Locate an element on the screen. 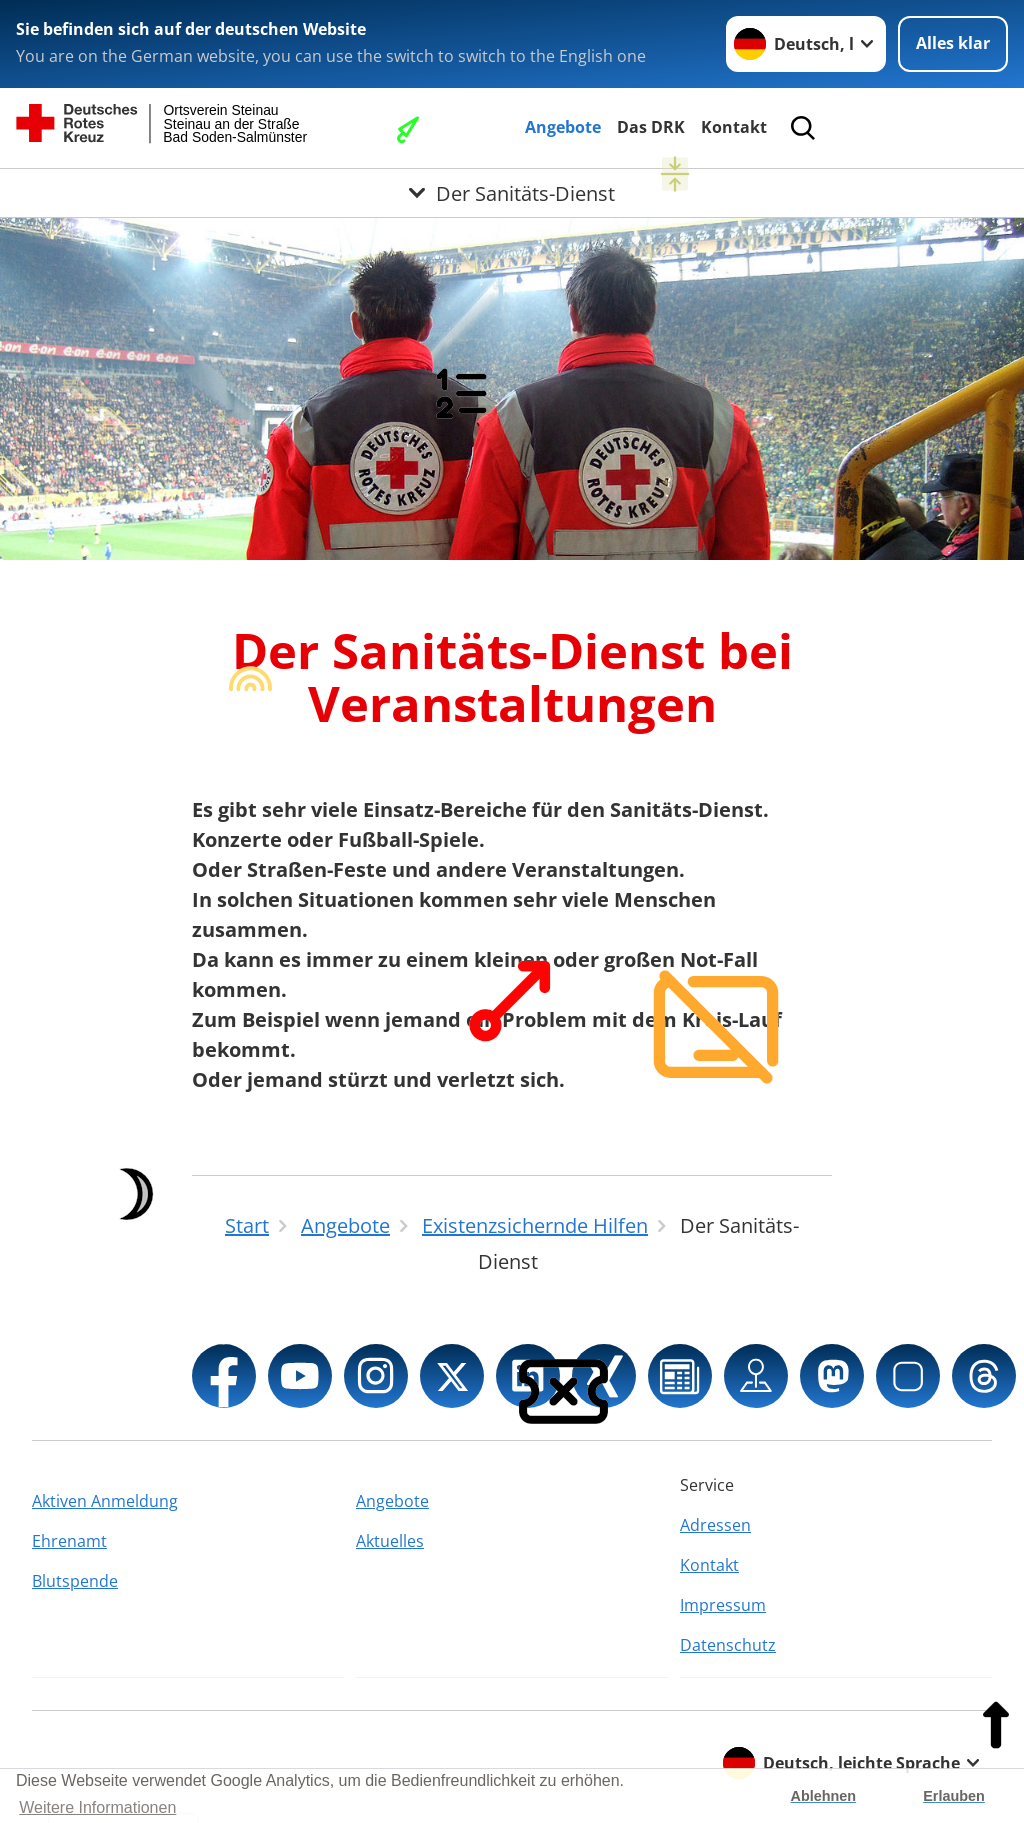  collapse content vertically is located at coordinates (675, 174).